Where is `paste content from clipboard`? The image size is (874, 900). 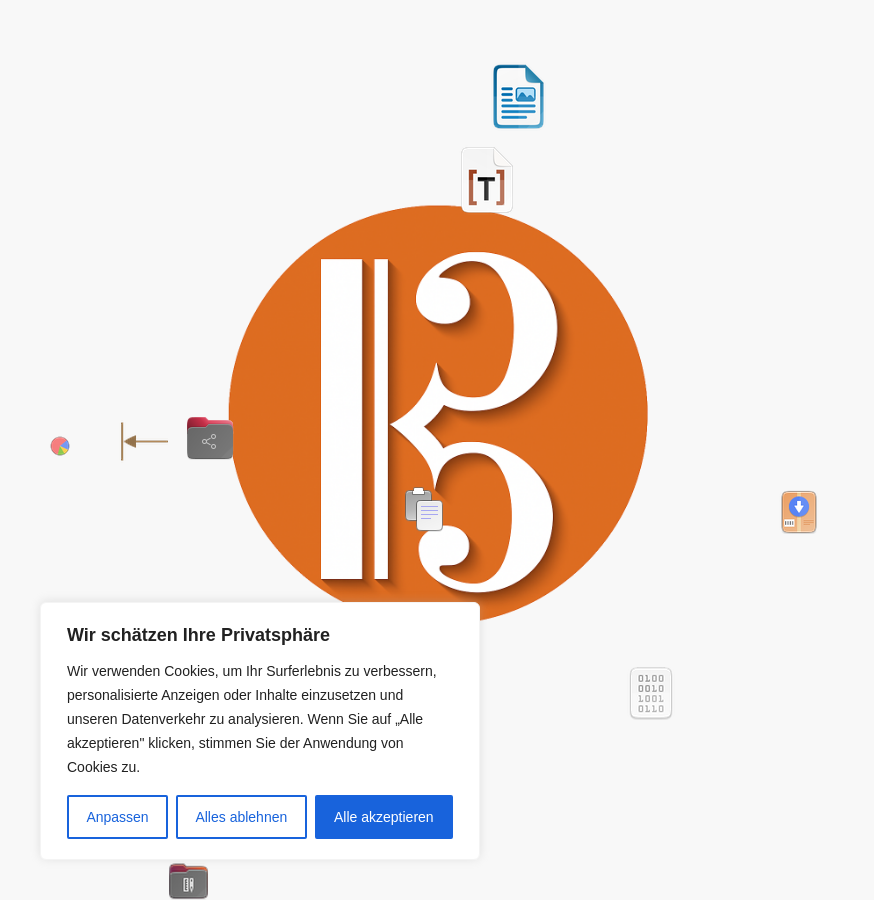
paste content from clipboard is located at coordinates (424, 509).